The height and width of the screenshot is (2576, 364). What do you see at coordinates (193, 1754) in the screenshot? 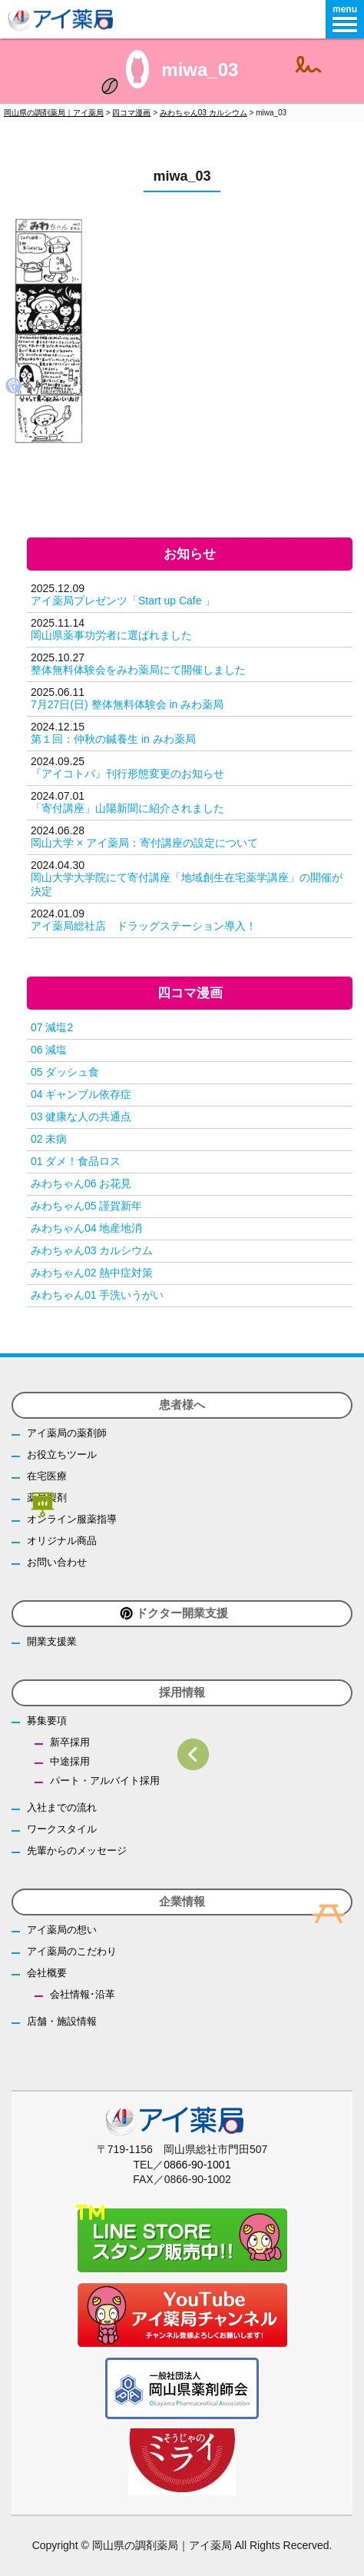
I see `go back to the previous screen` at bounding box center [193, 1754].